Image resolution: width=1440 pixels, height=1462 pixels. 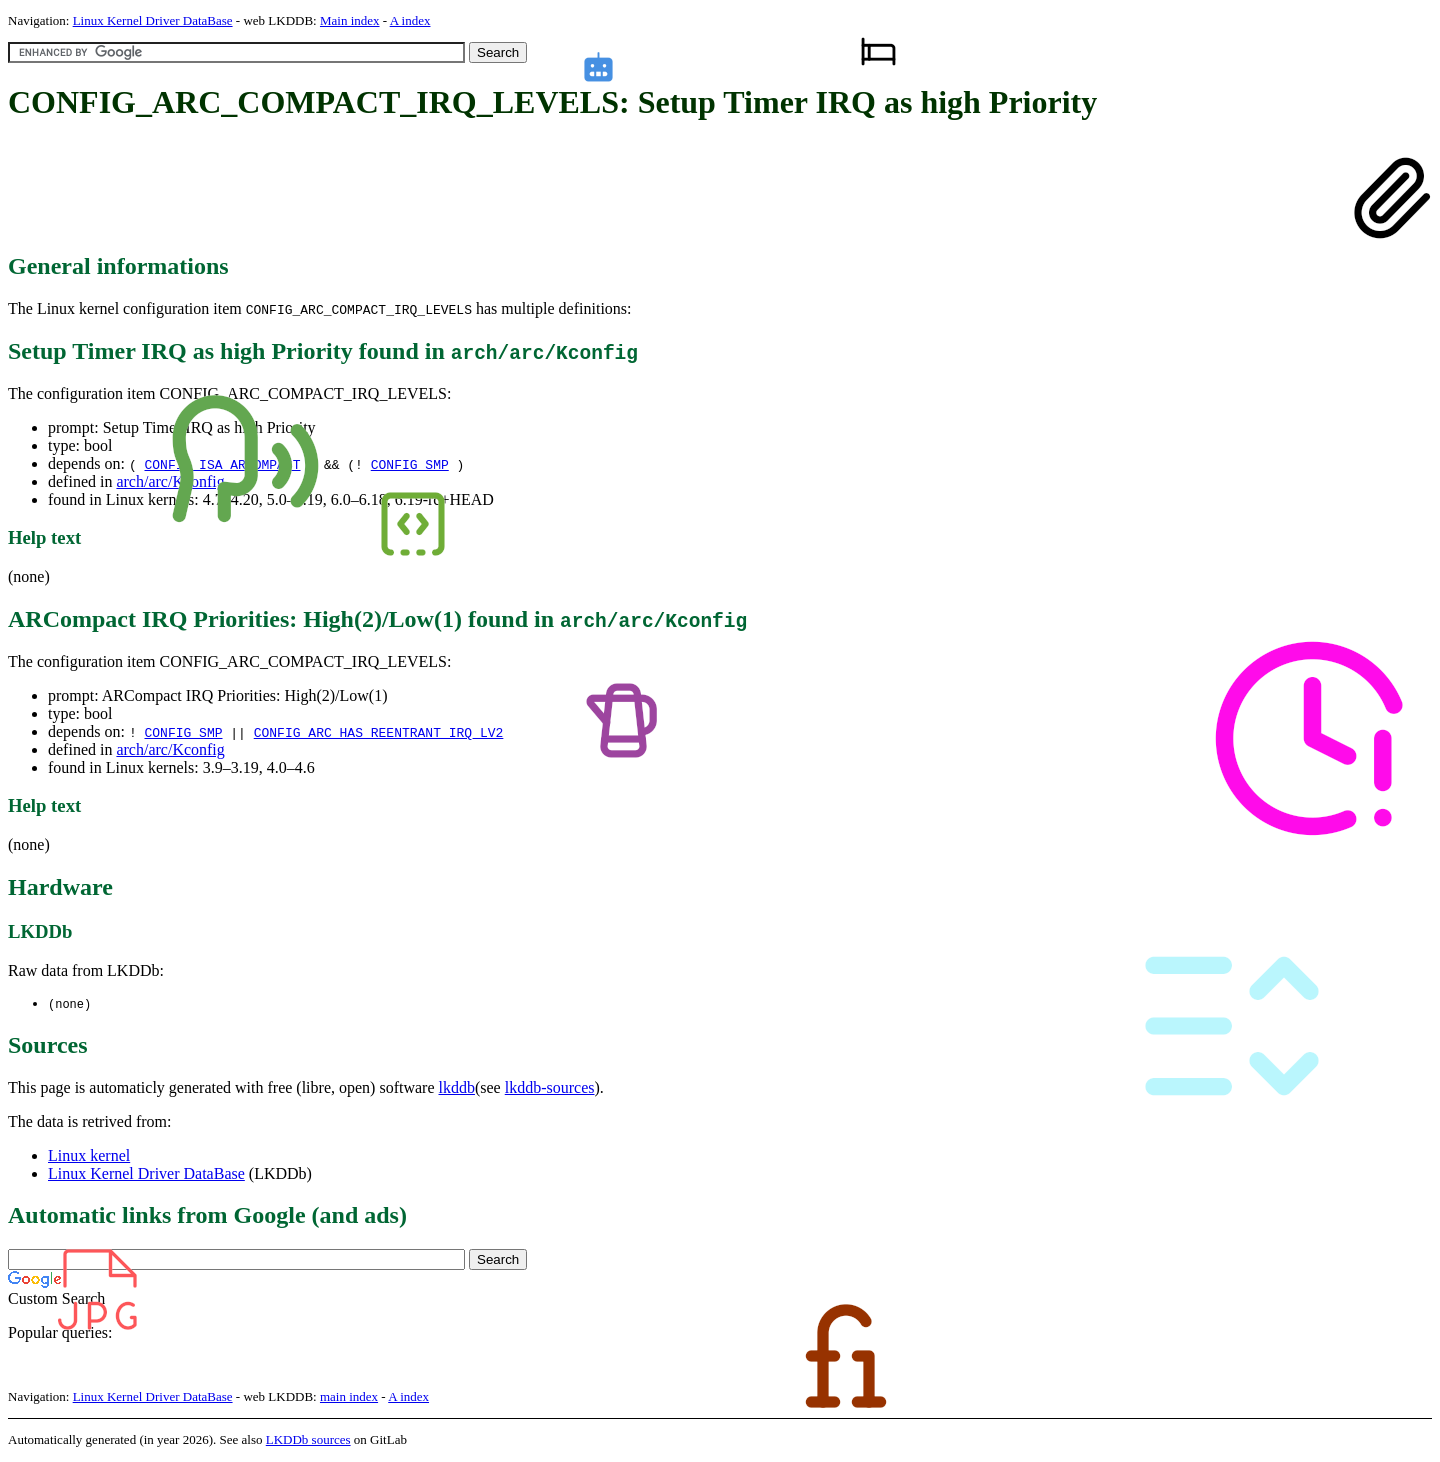 I want to click on view accommodation or hotel options, so click(x=878, y=51).